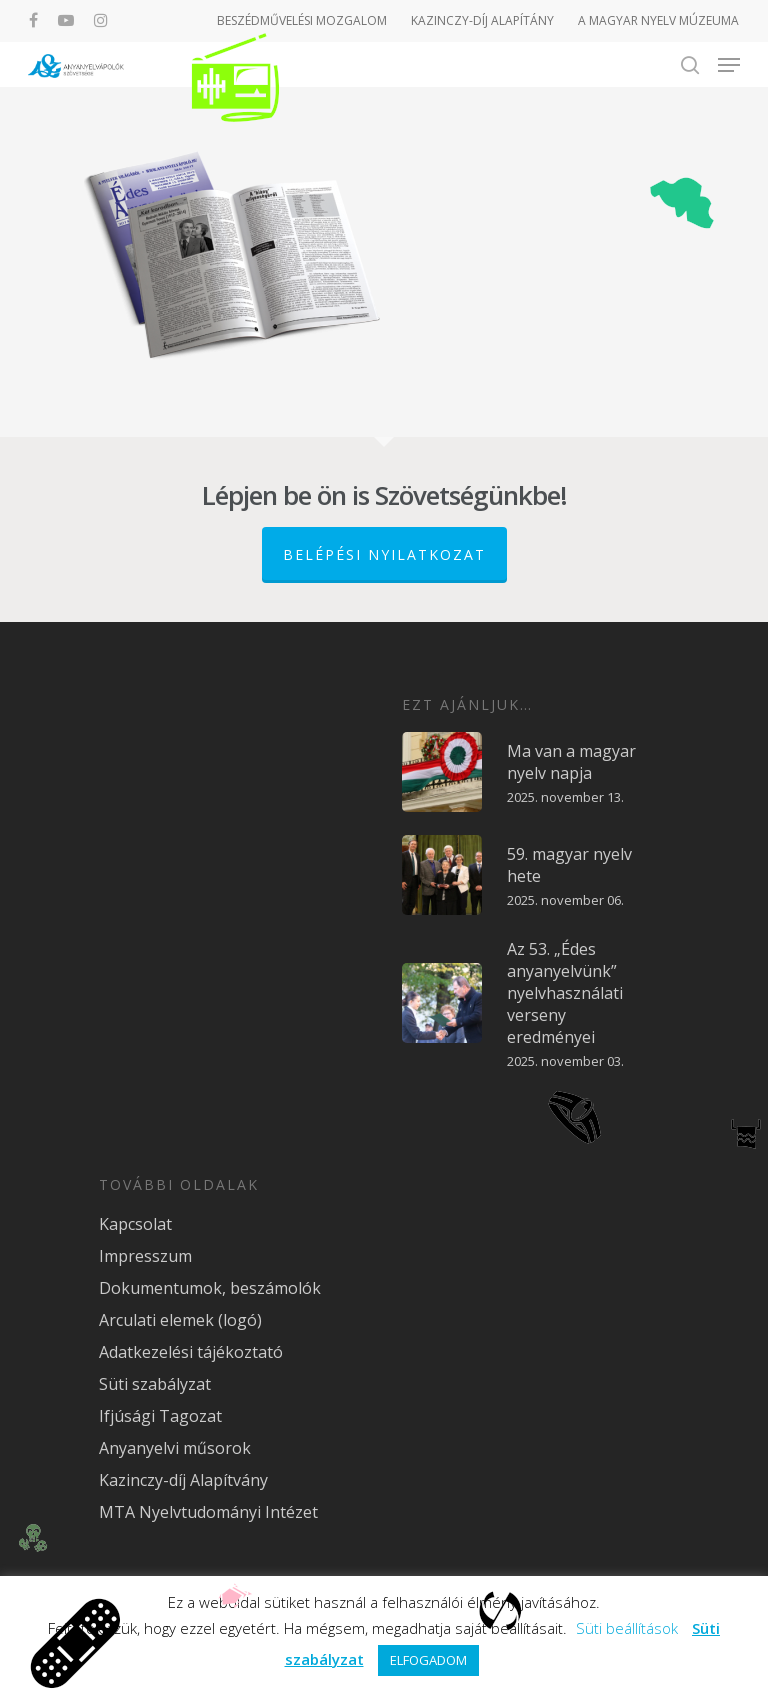 The image size is (768, 1693). What do you see at coordinates (235, 77) in the screenshot?
I see `access radio or audio streaming features` at bounding box center [235, 77].